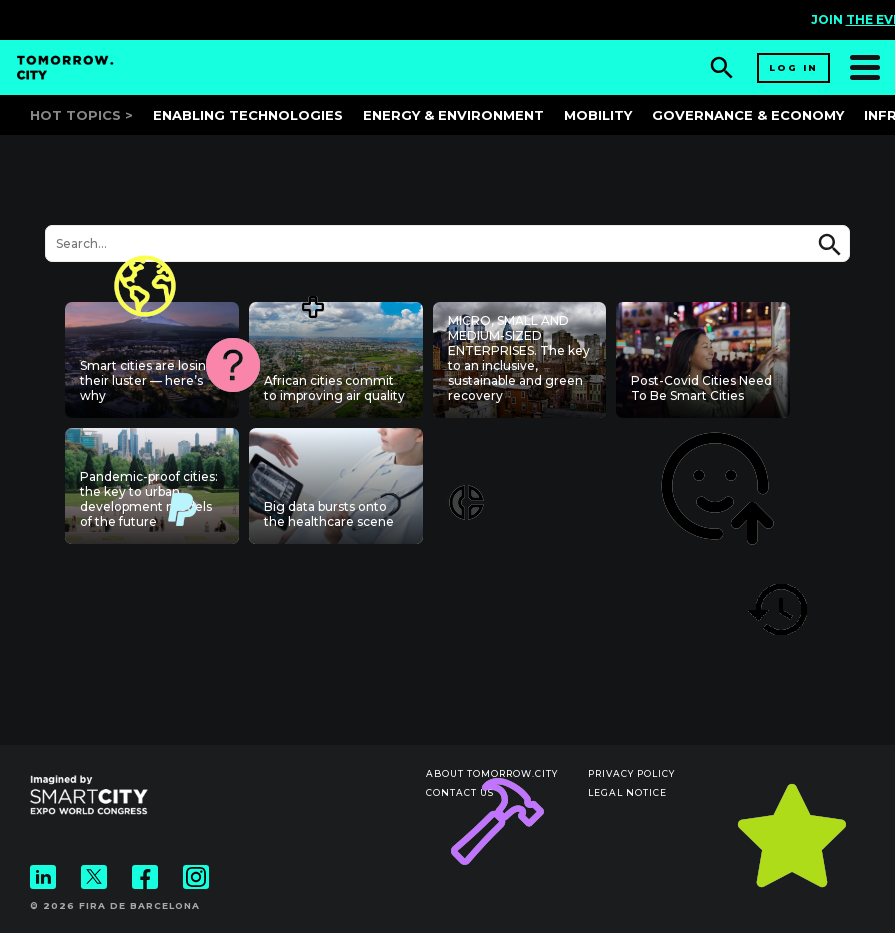 Image resolution: width=895 pixels, height=933 pixels. What do you see at coordinates (792, 838) in the screenshot?
I see `add to favorites` at bounding box center [792, 838].